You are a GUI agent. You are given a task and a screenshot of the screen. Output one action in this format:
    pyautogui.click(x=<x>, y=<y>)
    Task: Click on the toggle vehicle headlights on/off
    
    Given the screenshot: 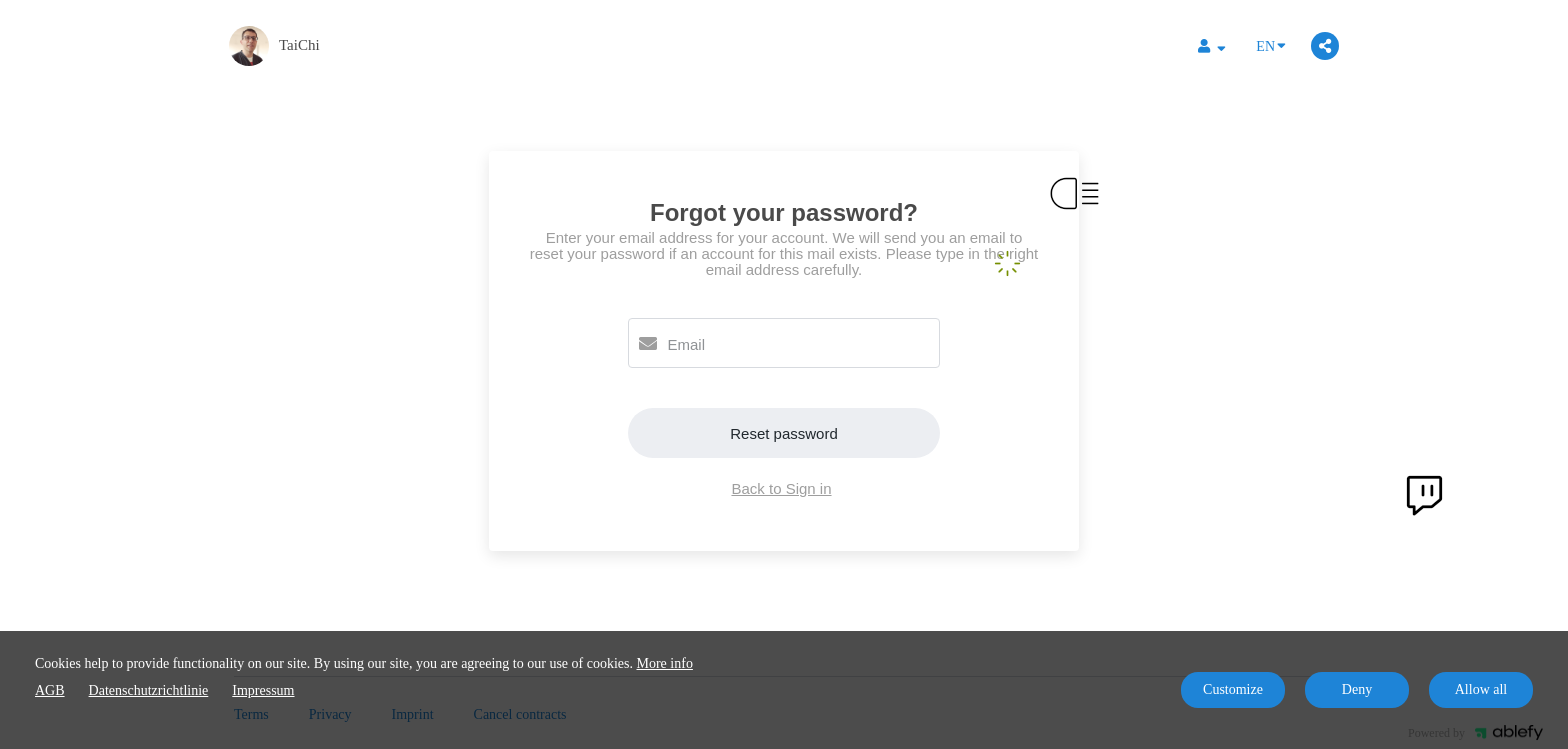 What is the action you would take?
    pyautogui.click(x=1074, y=193)
    